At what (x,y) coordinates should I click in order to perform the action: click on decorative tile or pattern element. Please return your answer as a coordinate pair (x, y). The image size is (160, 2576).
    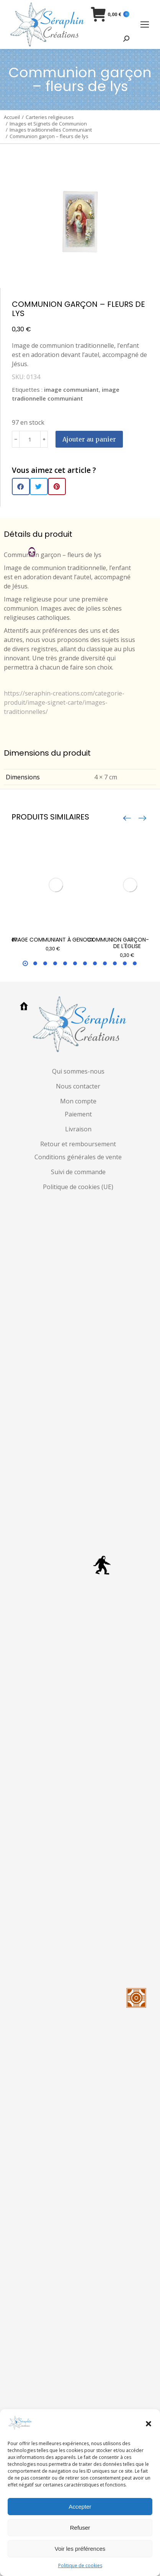
    Looking at the image, I should click on (136, 1998).